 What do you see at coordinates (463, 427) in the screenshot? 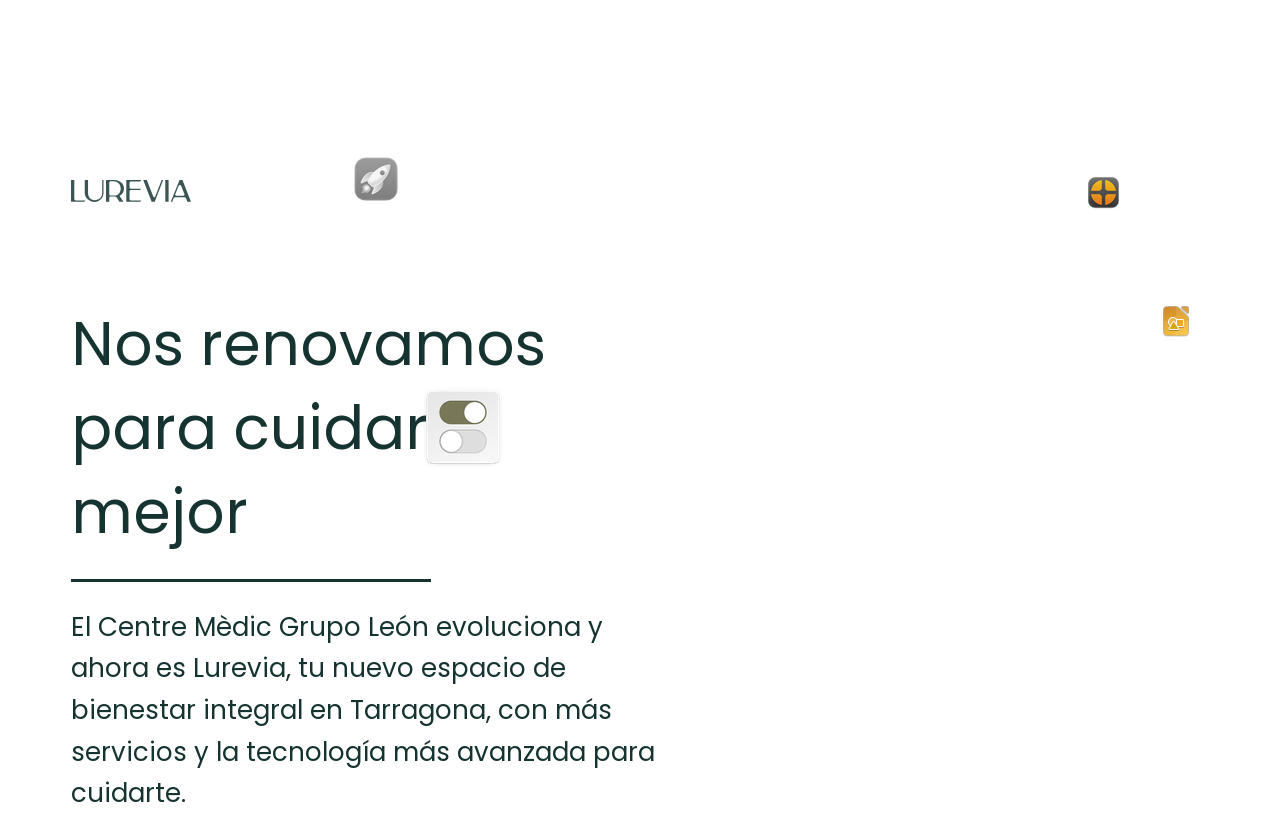
I see `open gnome tweaks to customize desktop settings` at bounding box center [463, 427].